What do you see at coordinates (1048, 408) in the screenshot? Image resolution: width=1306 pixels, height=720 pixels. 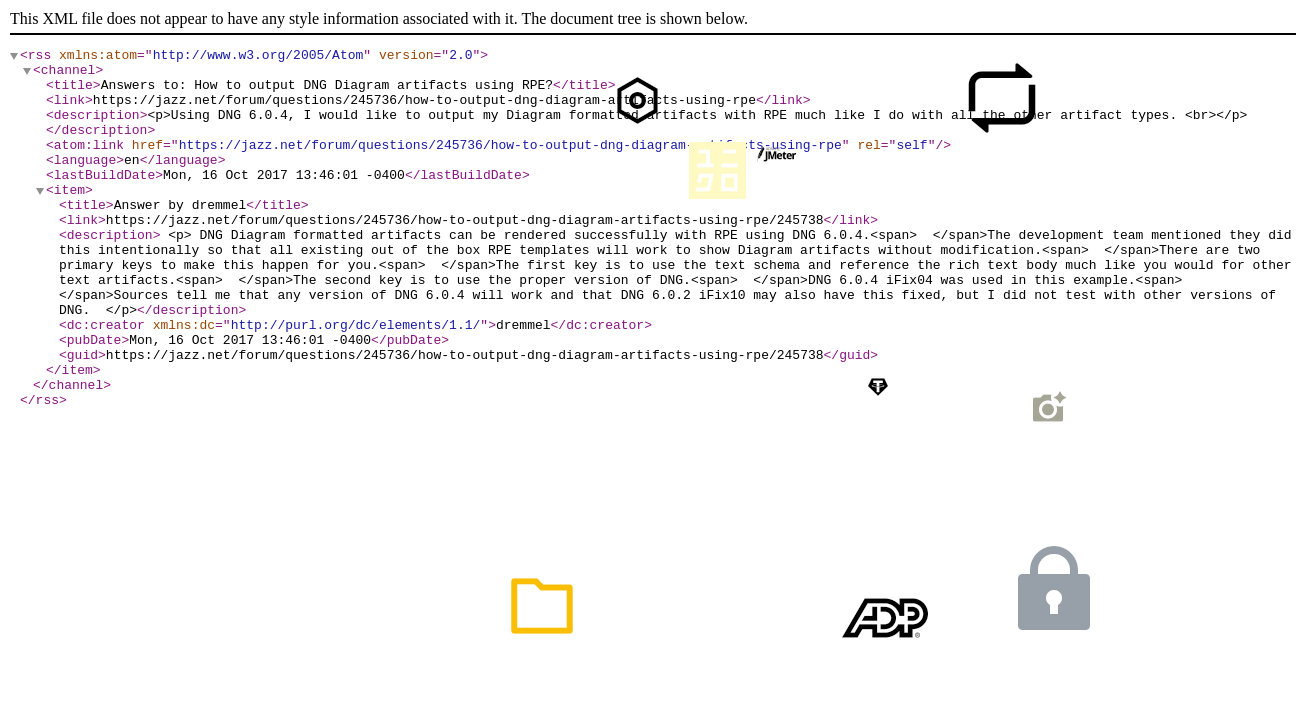 I see `access AI-powered camera features` at bounding box center [1048, 408].